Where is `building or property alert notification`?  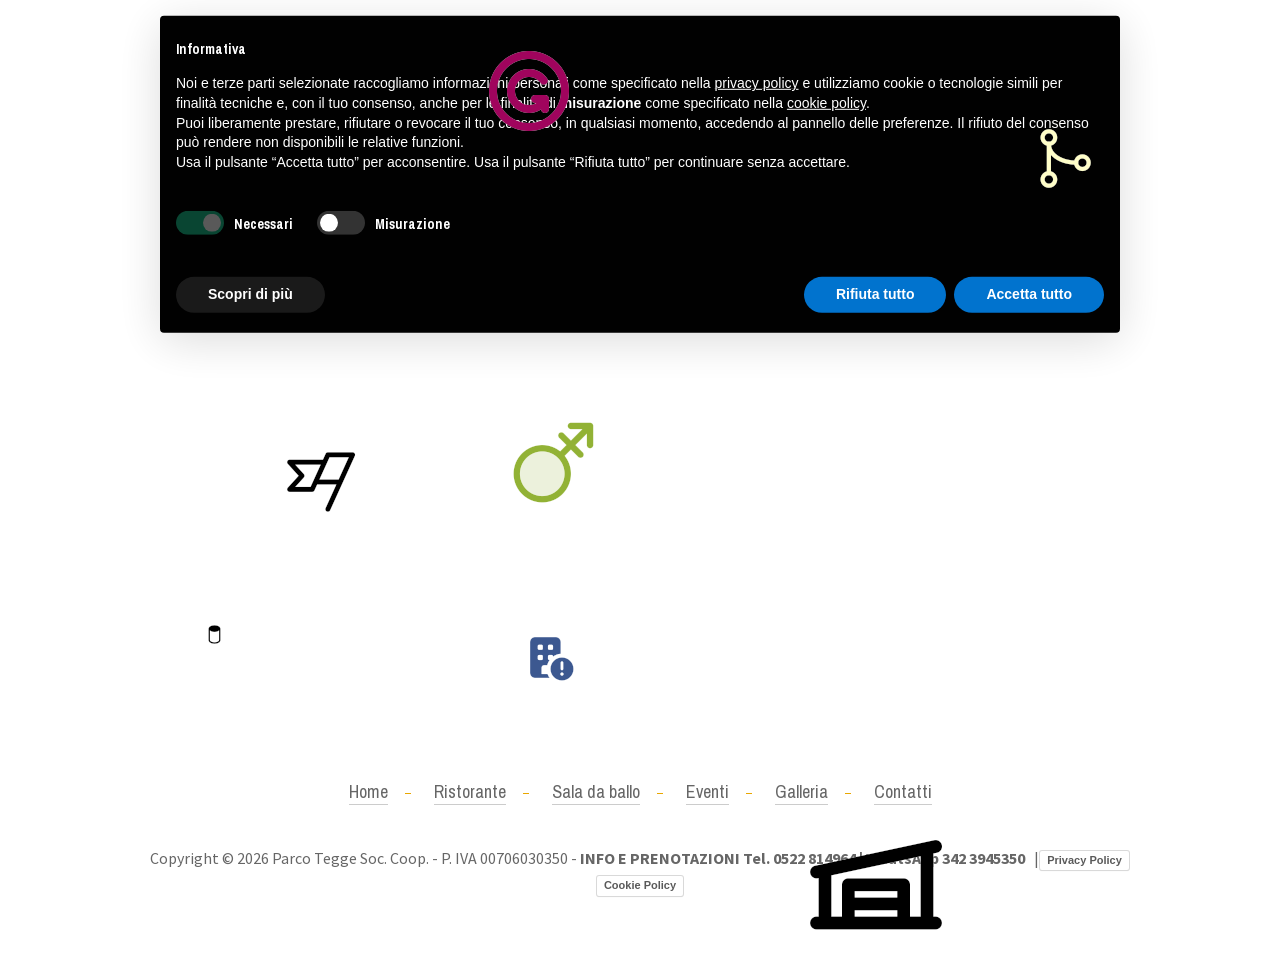
building or property alert notification is located at coordinates (550, 657).